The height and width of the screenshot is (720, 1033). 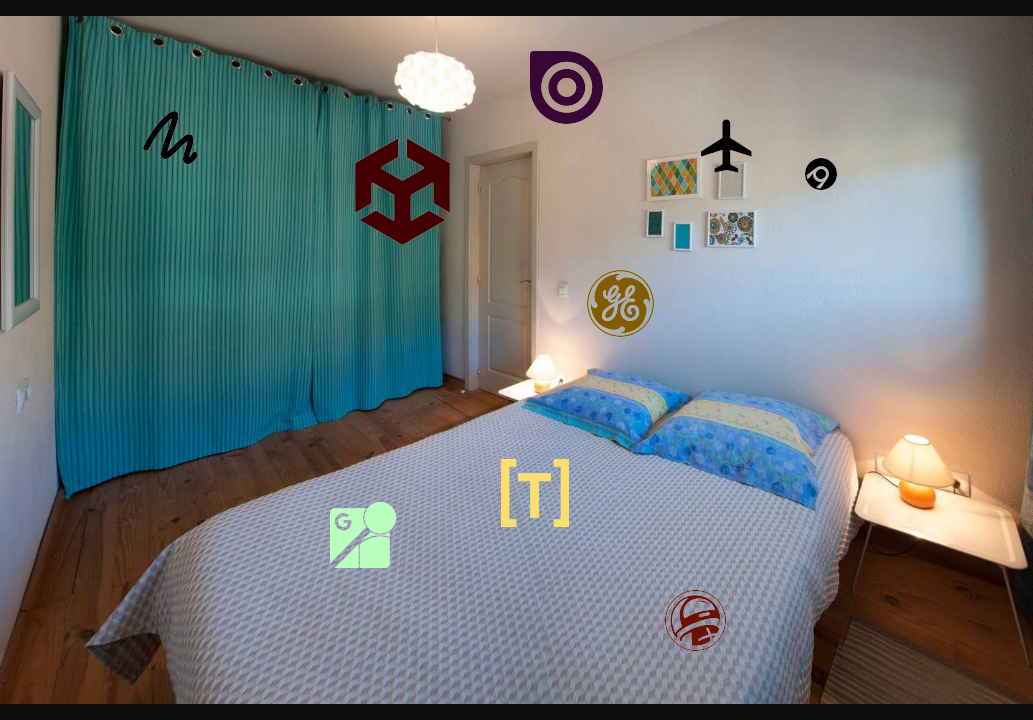 I want to click on visit alternativeto website to find software alternatives, so click(x=695, y=620).